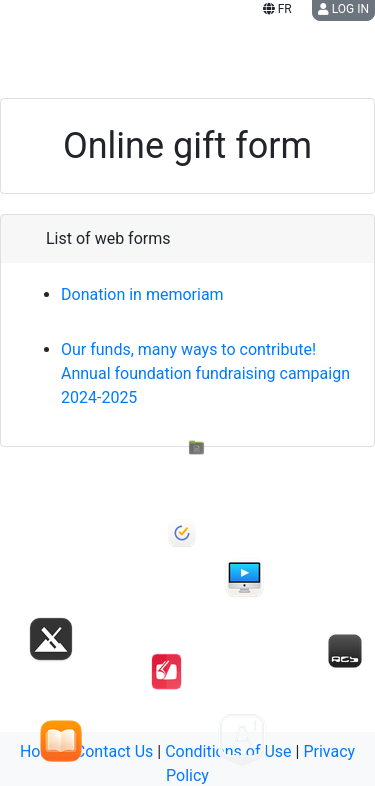  What do you see at coordinates (196, 447) in the screenshot?
I see `open your documents folder` at bounding box center [196, 447].